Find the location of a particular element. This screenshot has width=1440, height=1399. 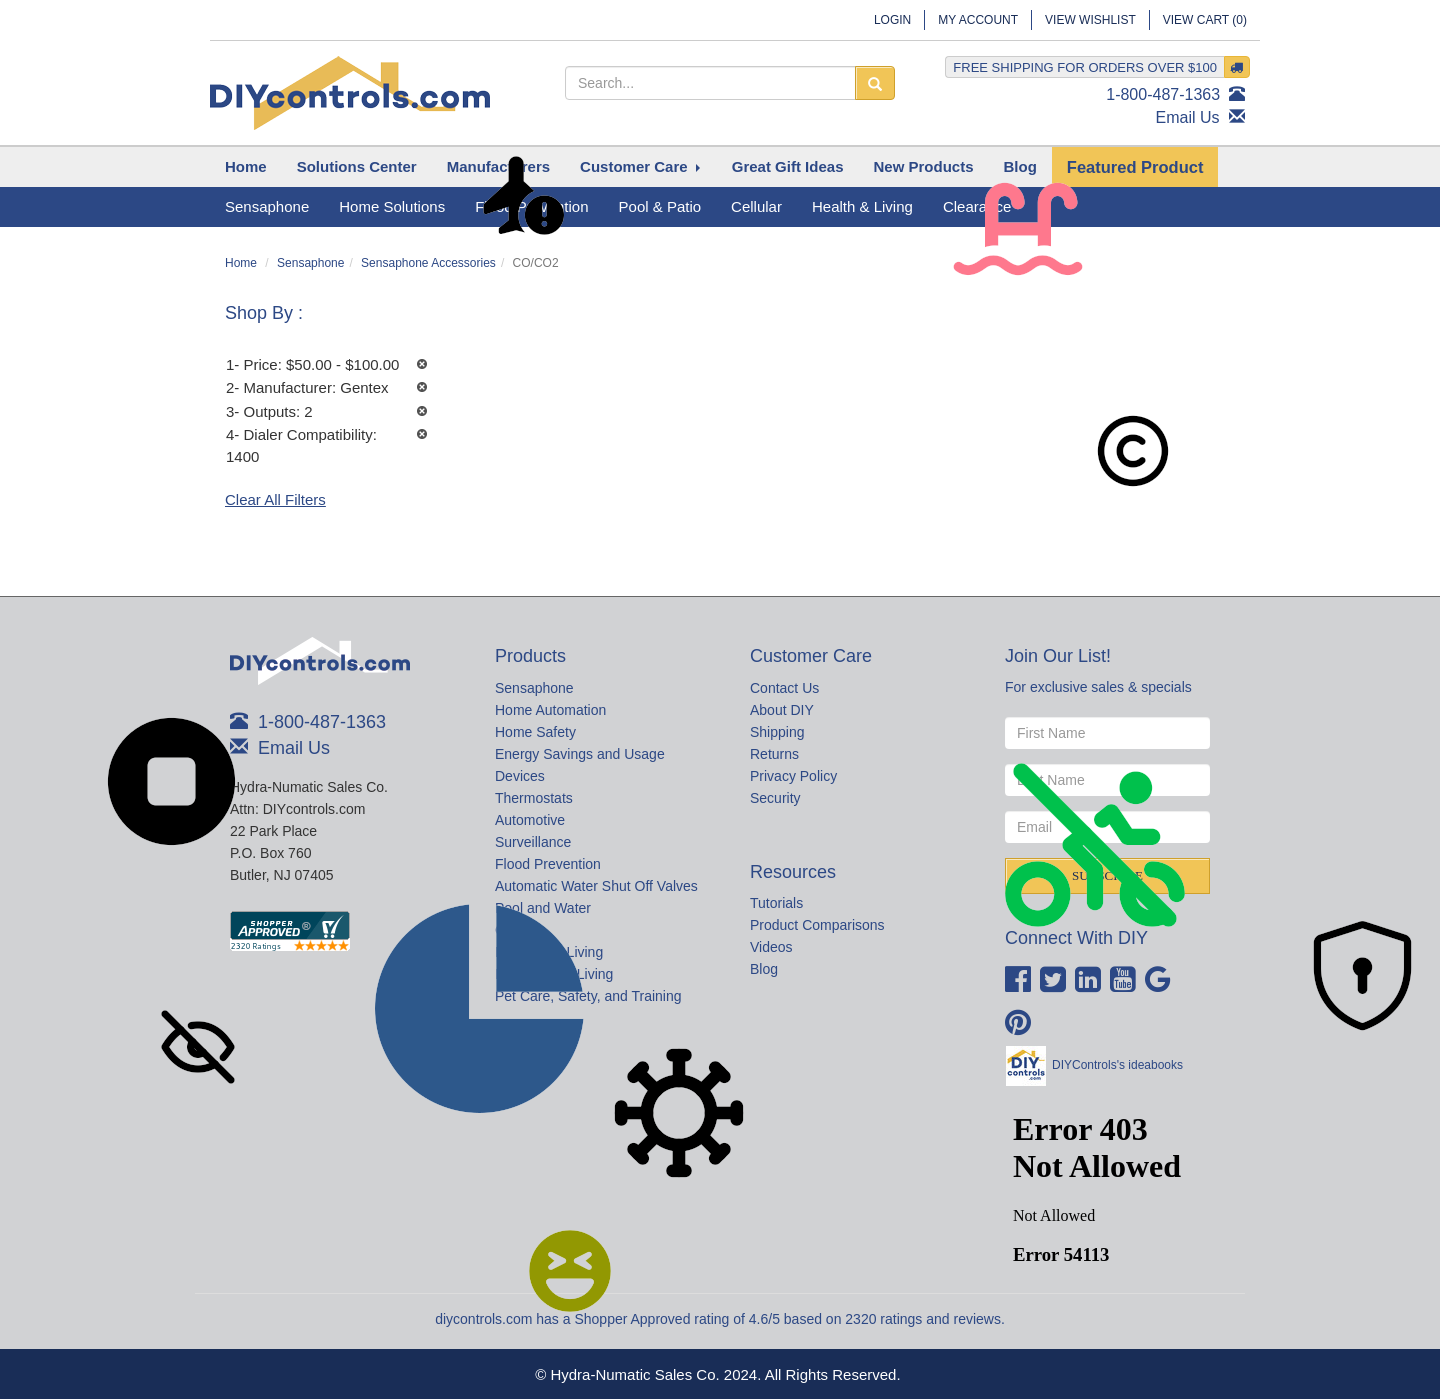

stop media playback is located at coordinates (171, 781).